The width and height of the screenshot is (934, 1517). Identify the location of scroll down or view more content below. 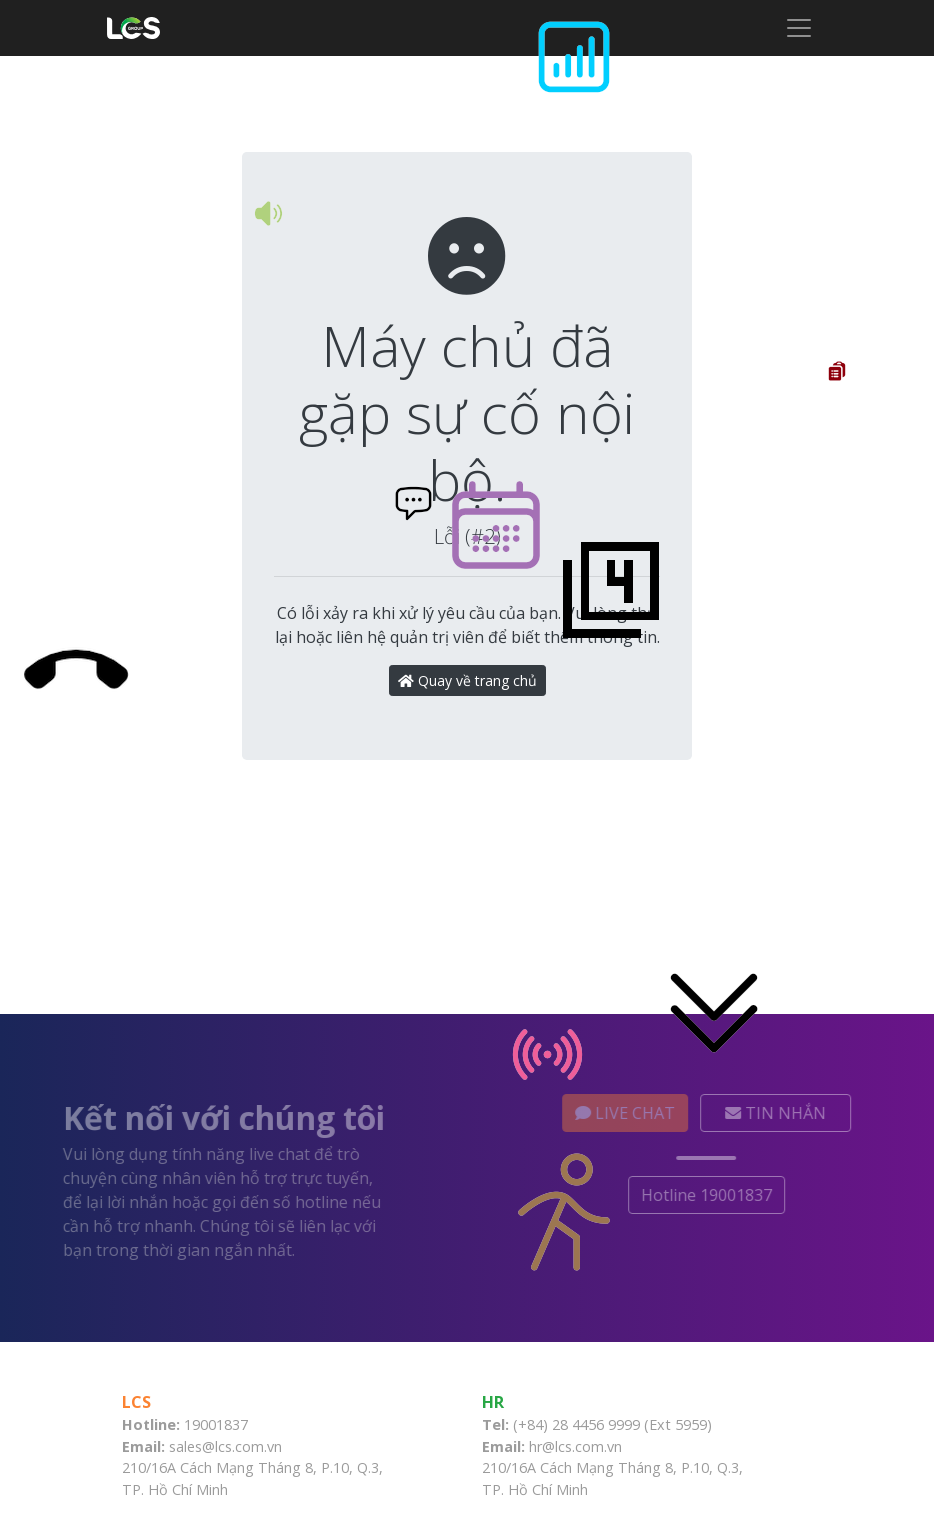
(714, 1013).